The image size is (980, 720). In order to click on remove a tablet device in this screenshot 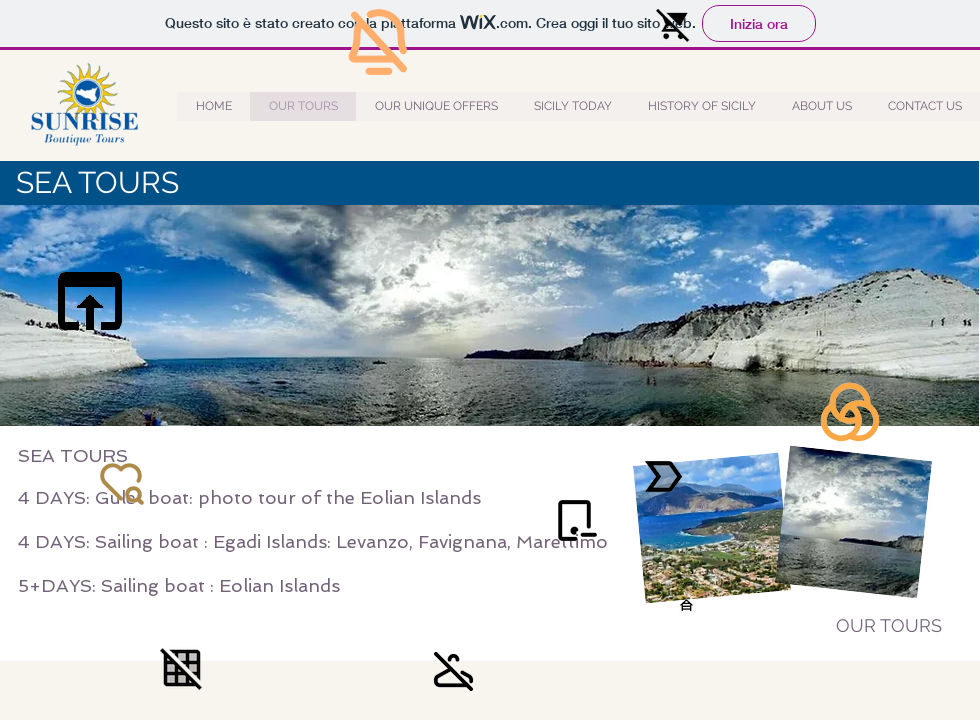, I will do `click(574, 520)`.